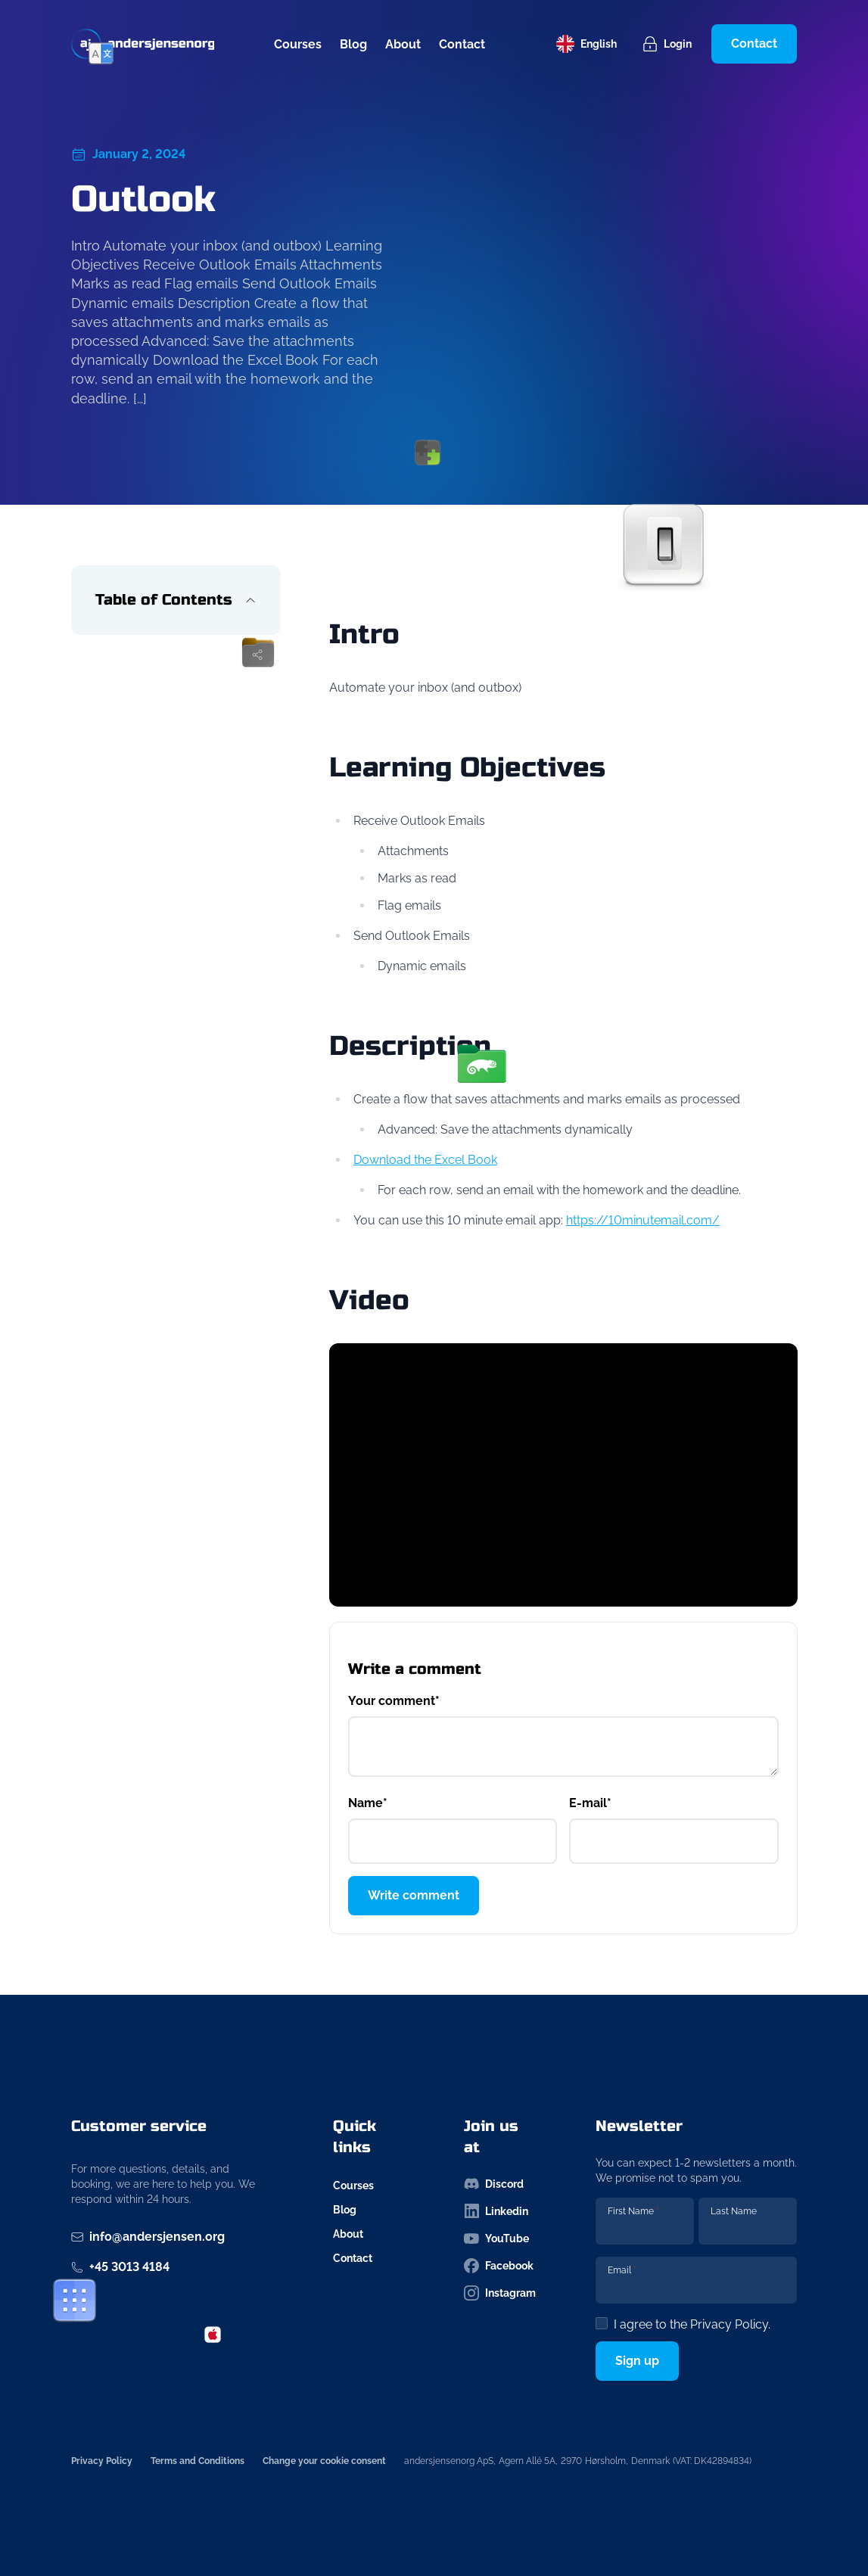 This screenshot has width=868, height=2576. I want to click on open the openSUSE linux files folder, so click(481, 1065).